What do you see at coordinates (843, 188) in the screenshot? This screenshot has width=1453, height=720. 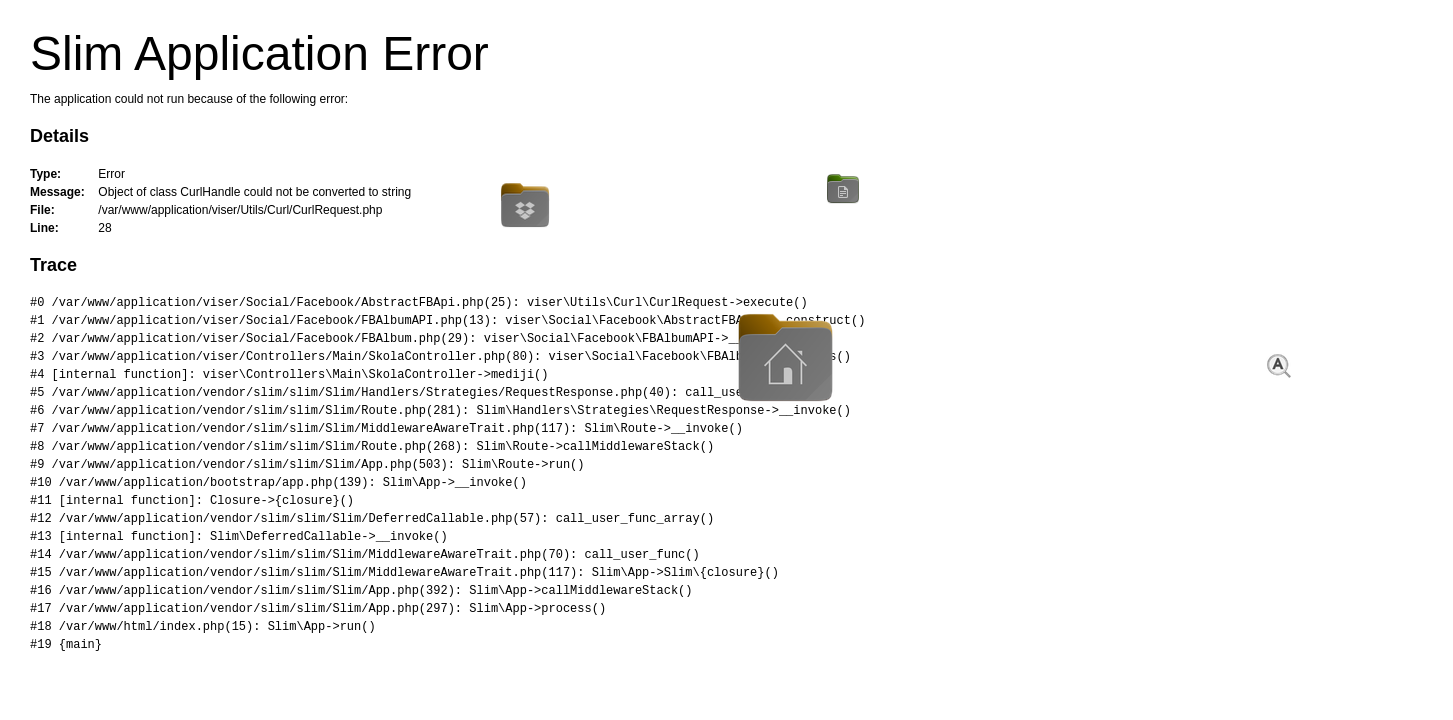 I see `open your documents folder` at bounding box center [843, 188].